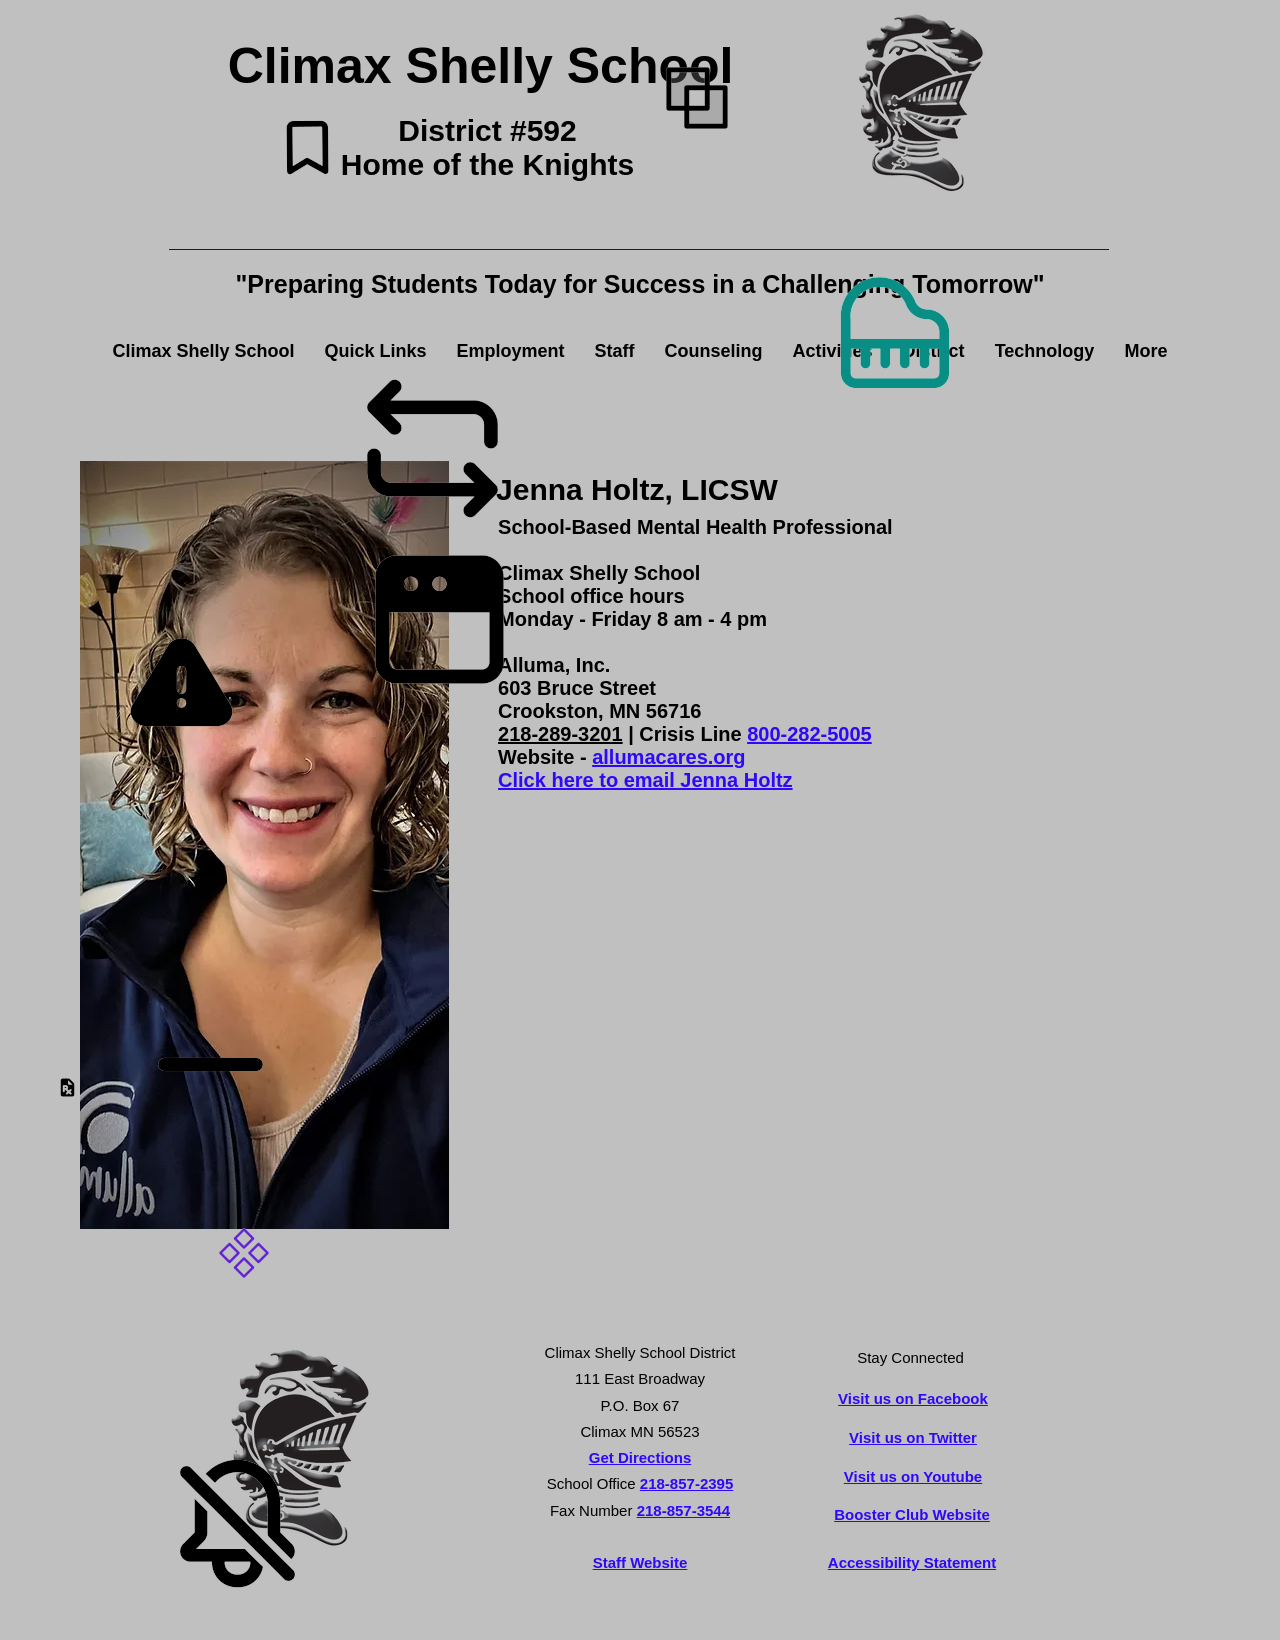  What do you see at coordinates (244, 1253) in the screenshot?
I see `access quick actions or app grid` at bounding box center [244, 1253].